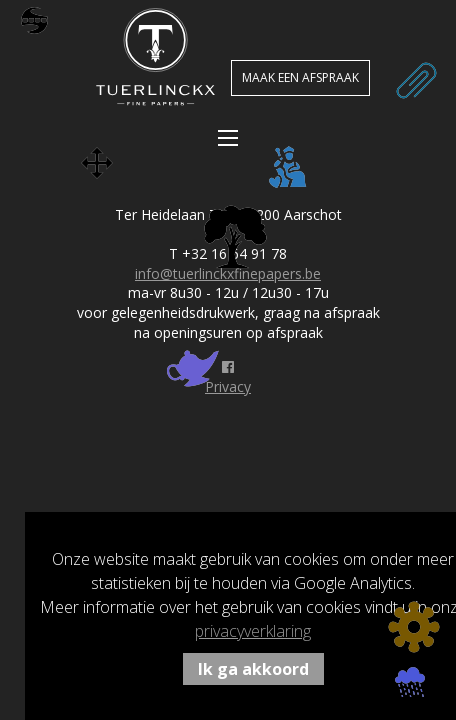  Describe the element at coordinates (288, 166) in the screenshot. I see `the empress tarot card` at that location.